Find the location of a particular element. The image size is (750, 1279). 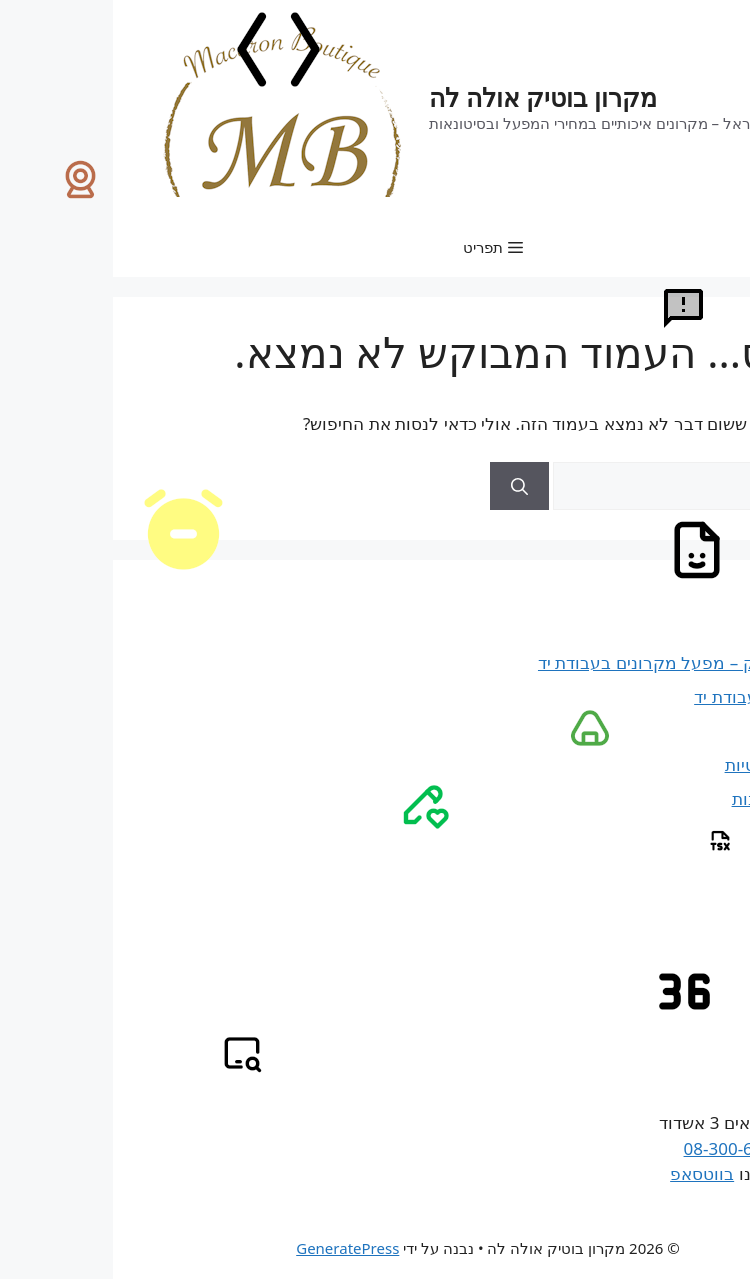

search content on tablet device is located at coordinates (242, 1053).